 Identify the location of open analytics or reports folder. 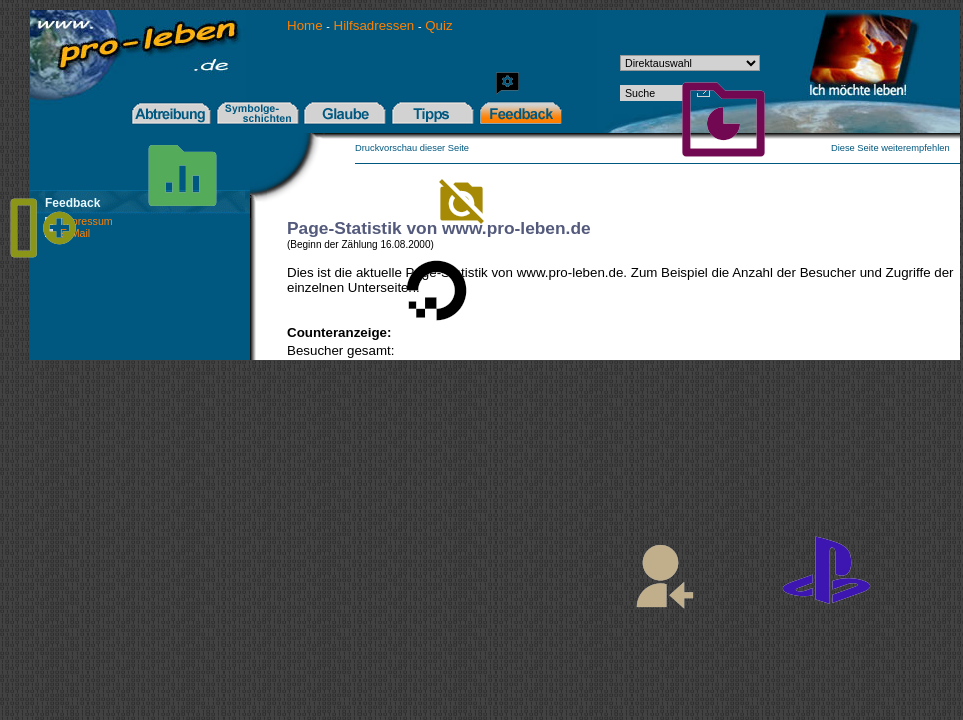
(182, 175).